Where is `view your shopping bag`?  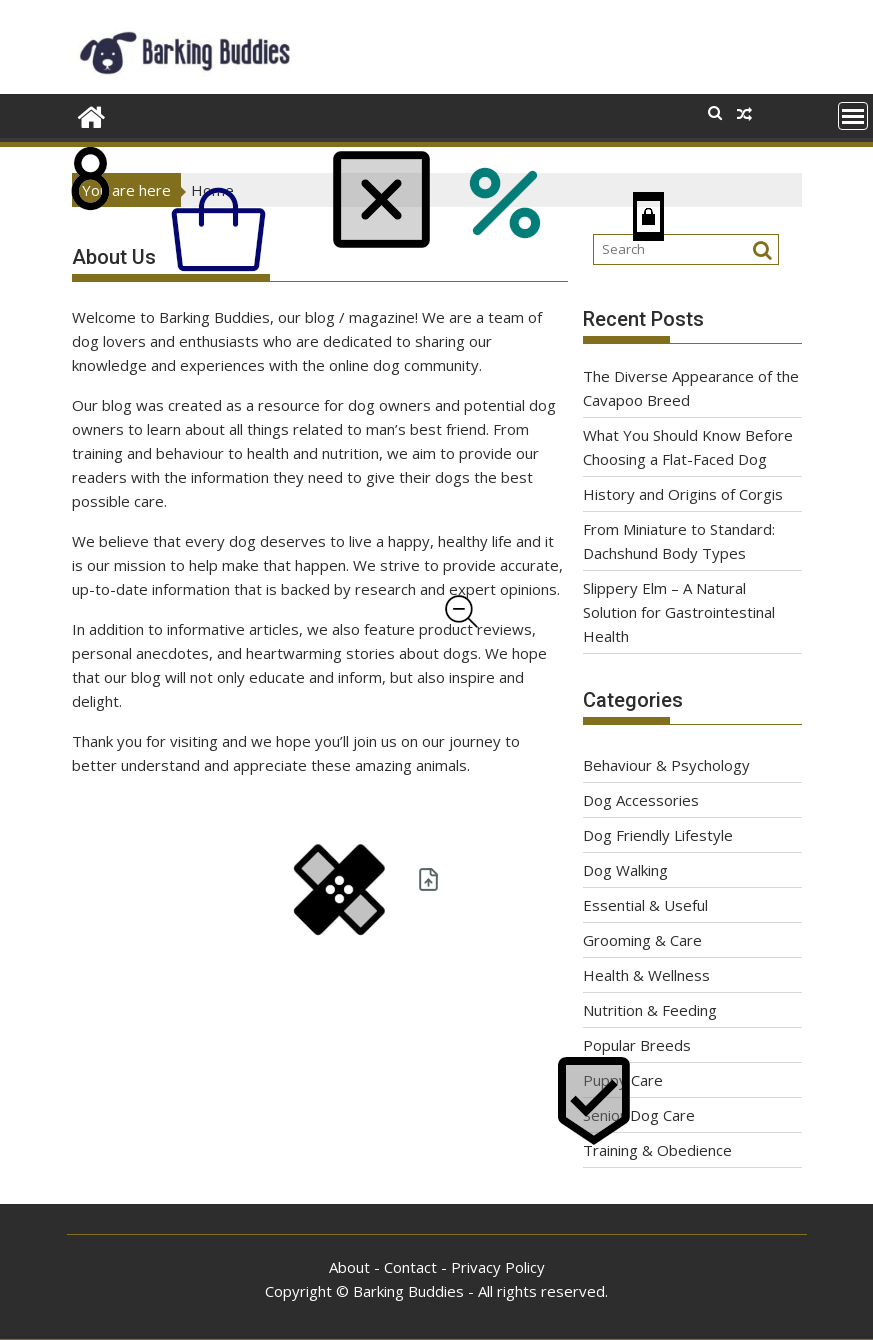
view your shopping bag is located at coordinates (218, 234).